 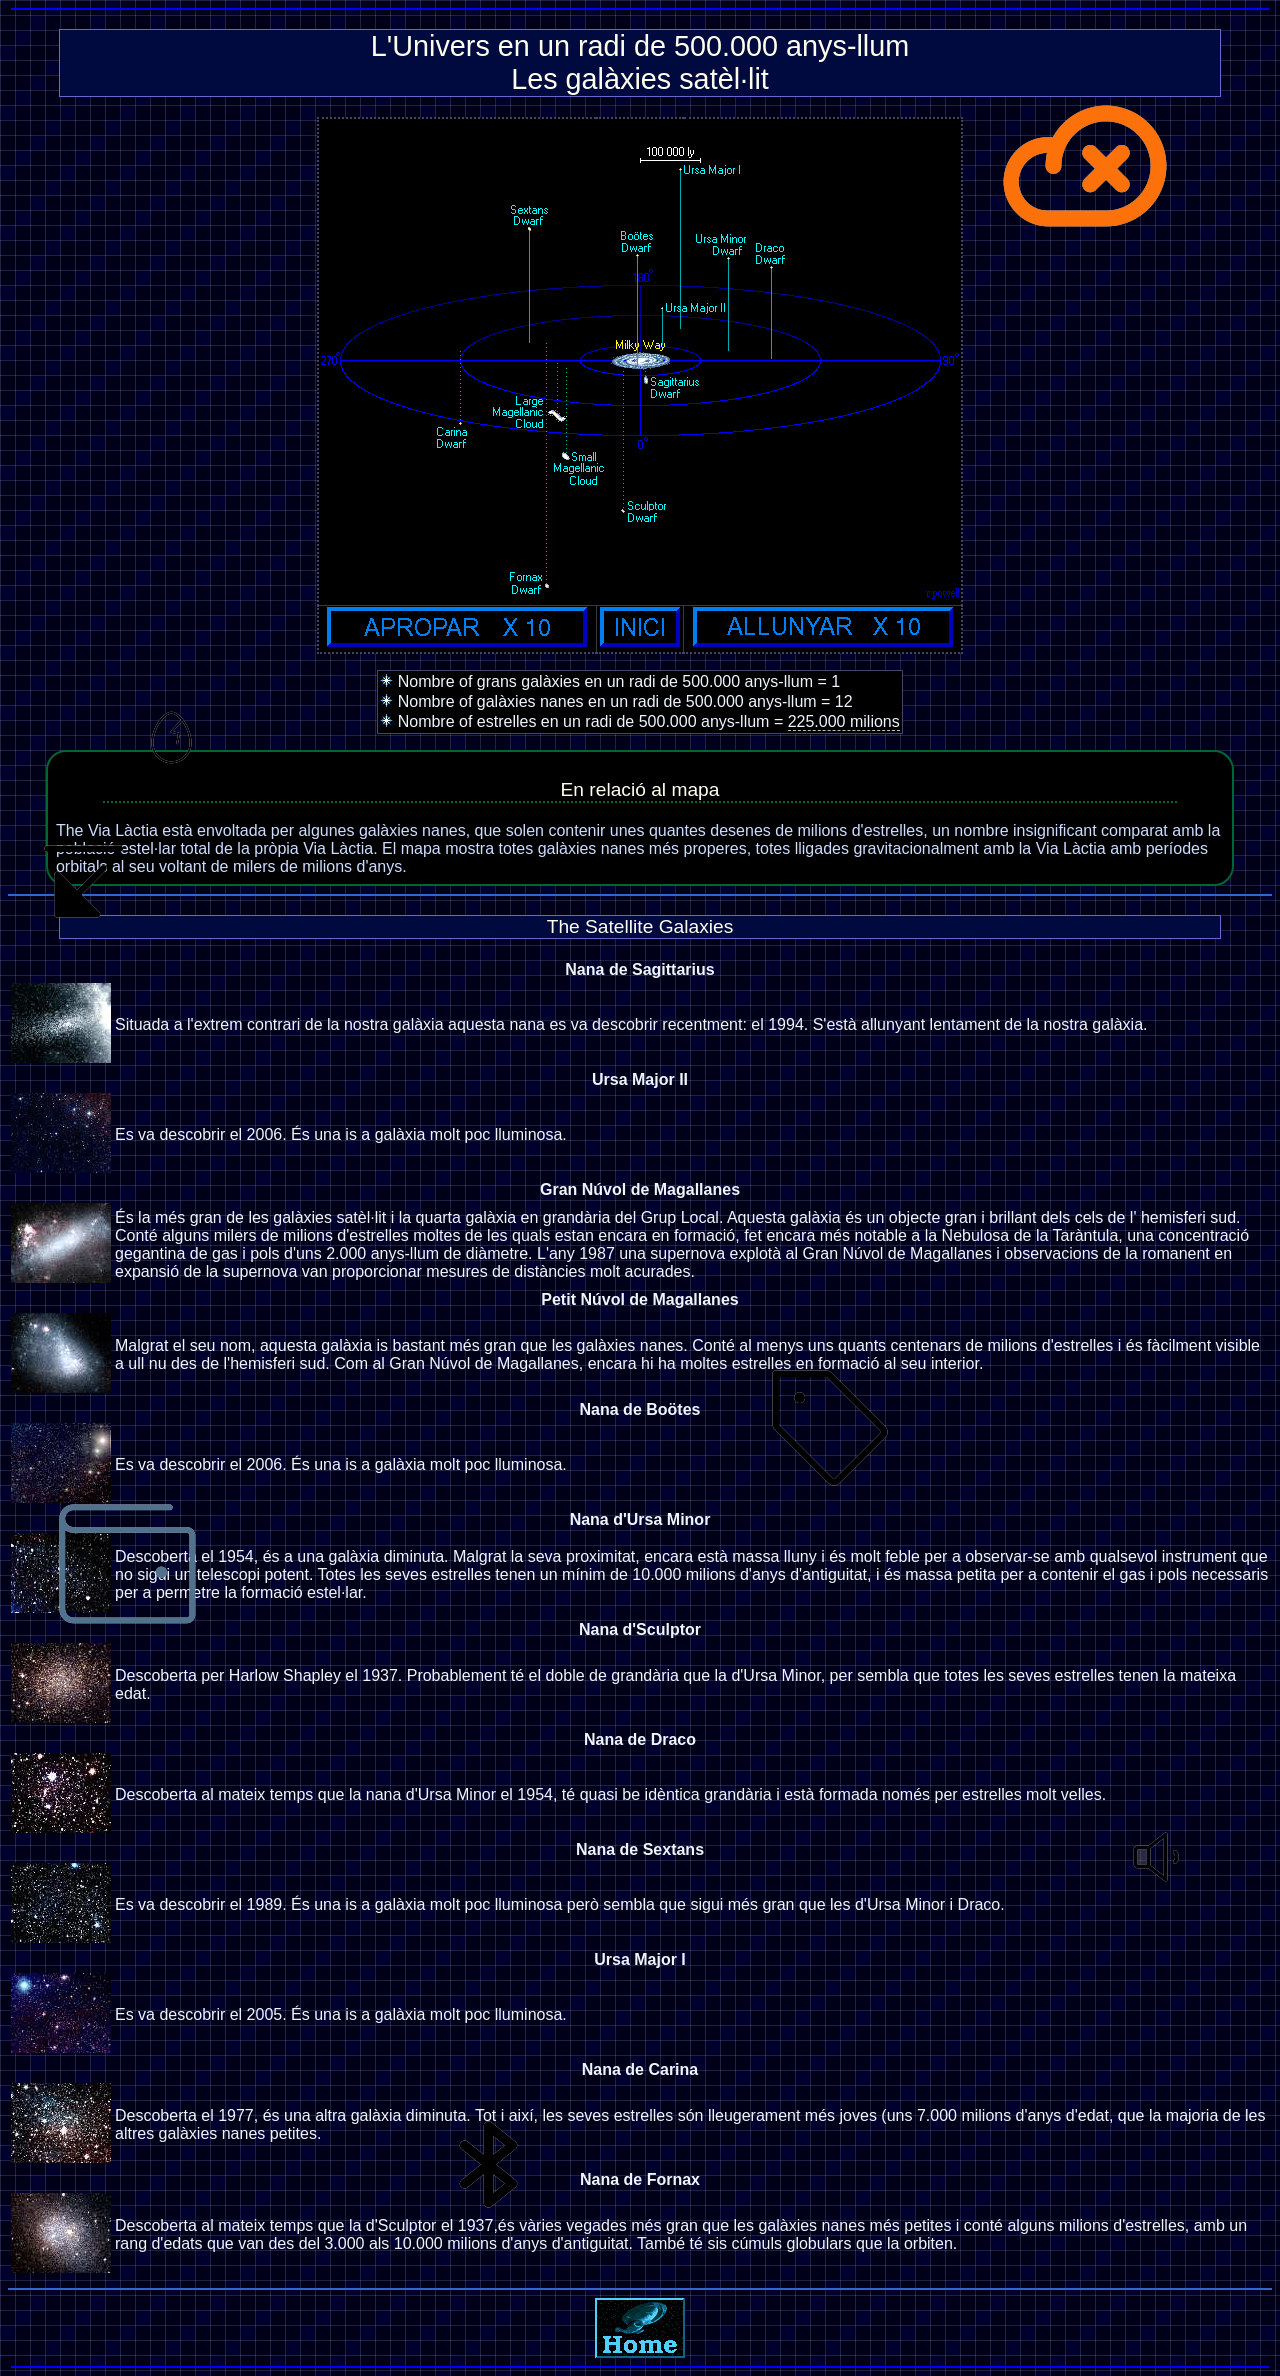 I want to click on add or manage tags, so click(x=823, y=1421).